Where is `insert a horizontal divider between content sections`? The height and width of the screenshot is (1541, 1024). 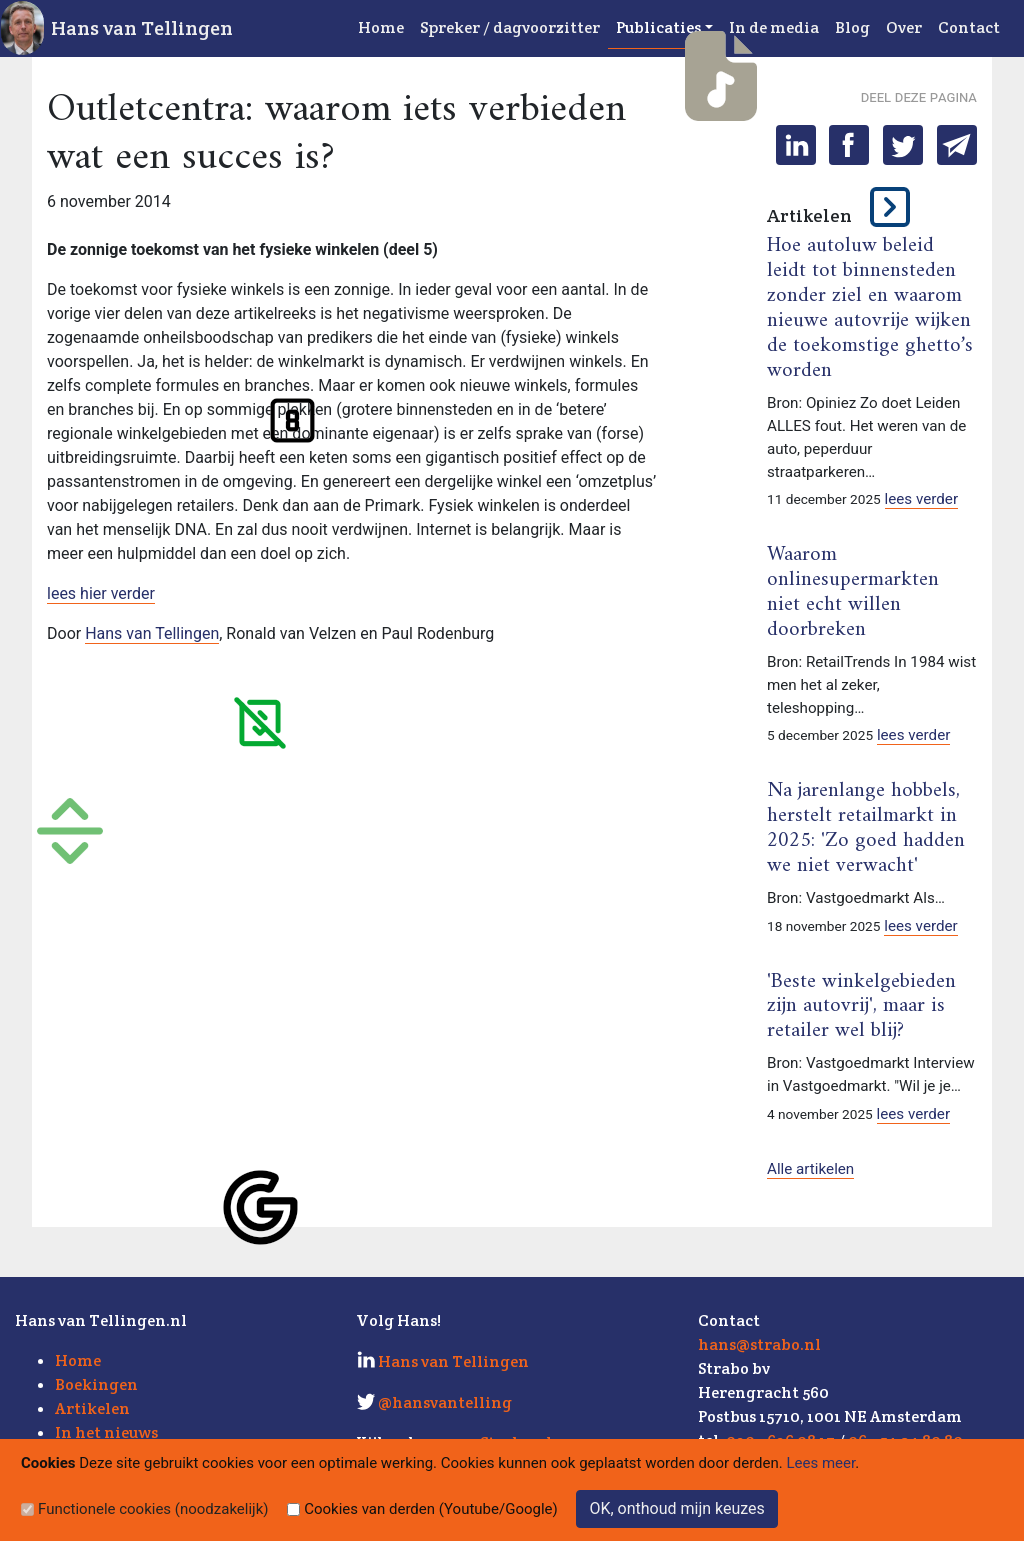
insert a horizontal divider between content sections is located at coordinates (70, 831).